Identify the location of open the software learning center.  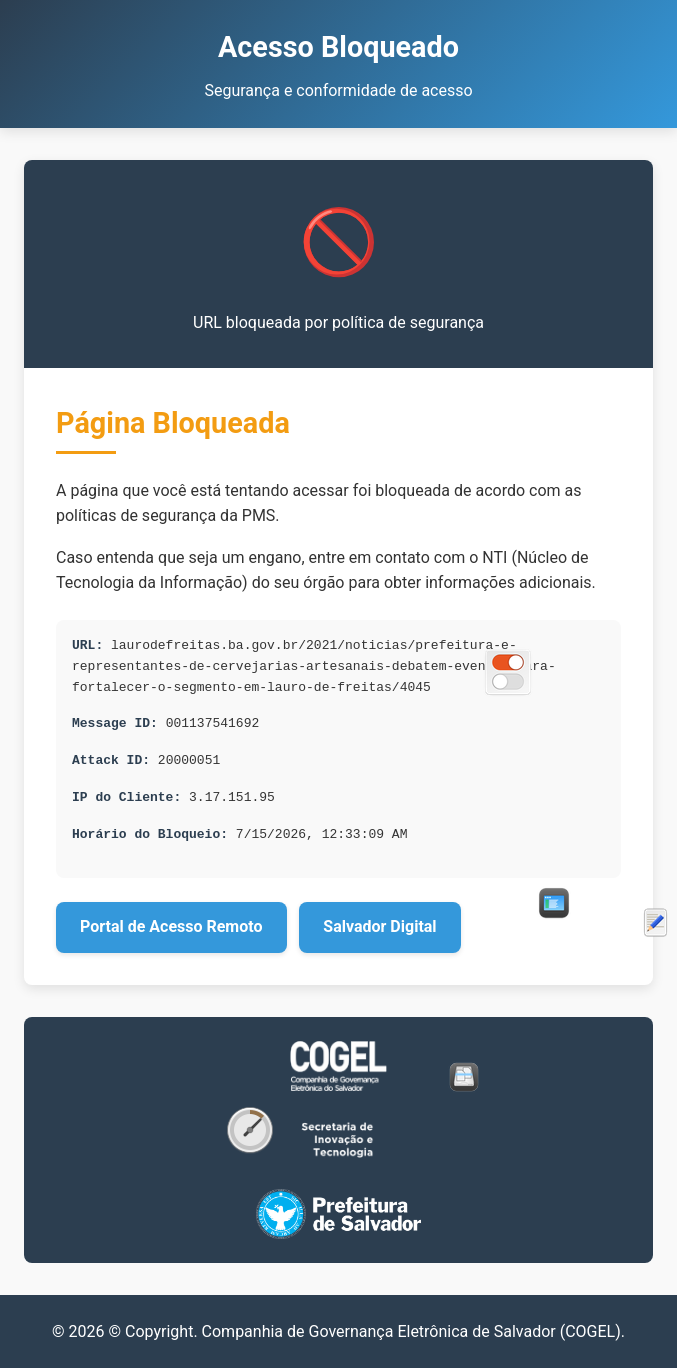
(655, 922).